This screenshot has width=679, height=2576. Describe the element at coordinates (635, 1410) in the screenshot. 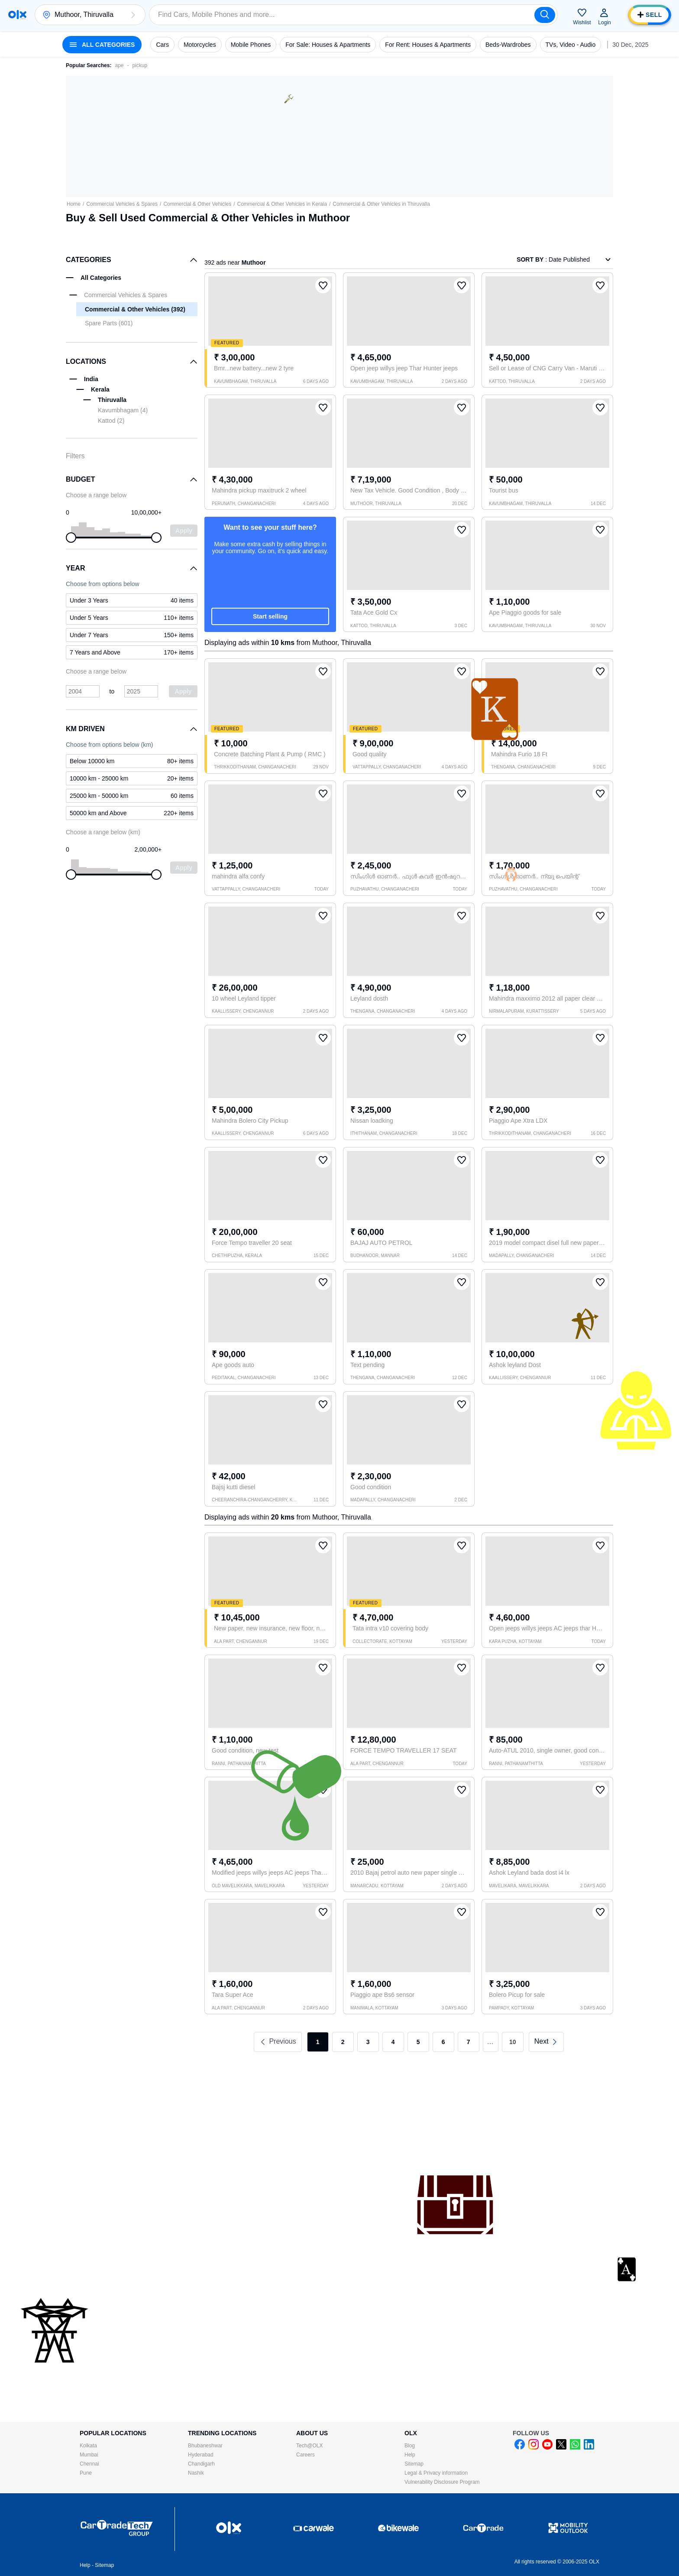

I see `access prayer or meditation features` at that location.